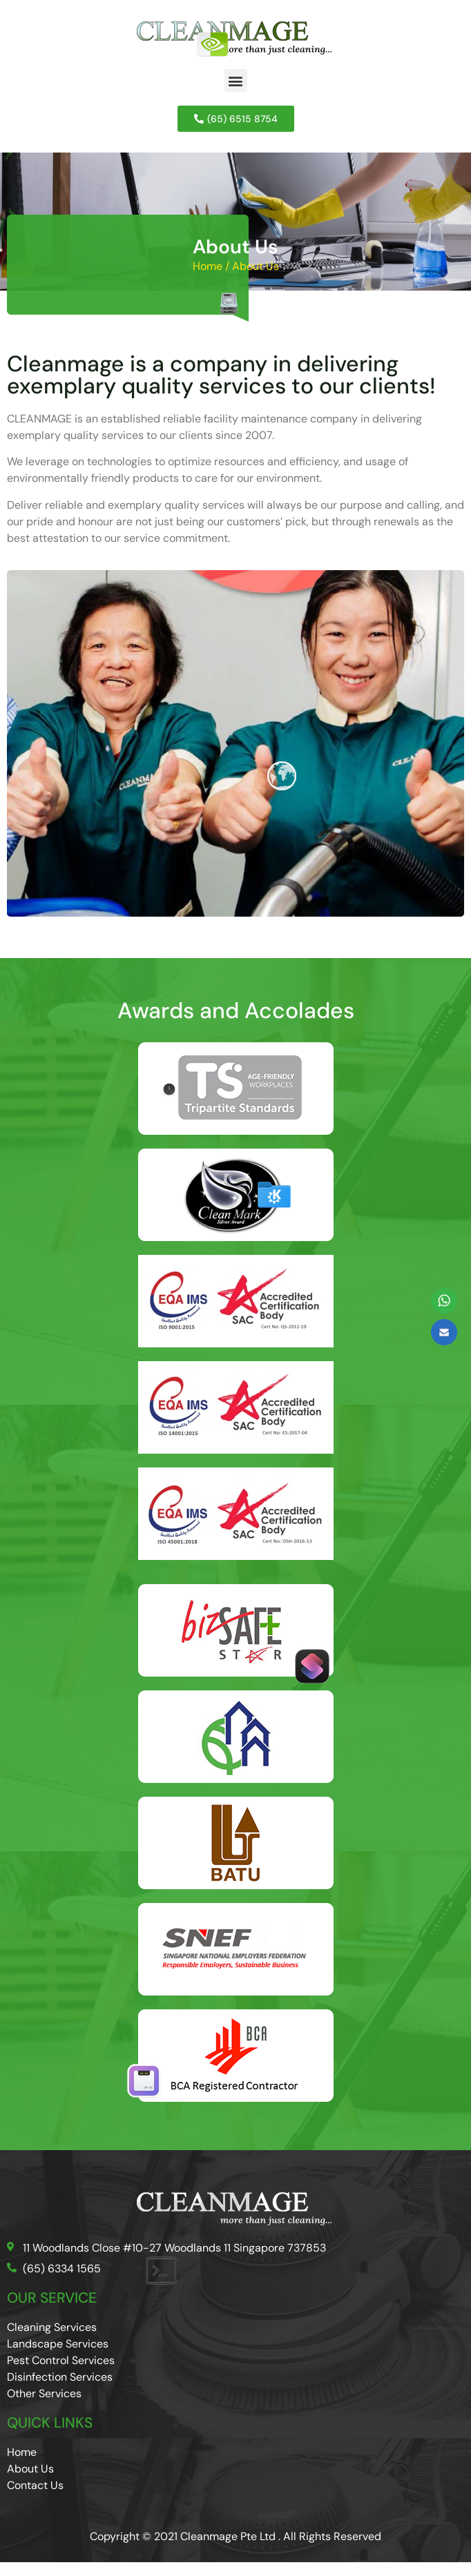 Image resolution: width=471 pixels, height=2576 pixels. Describe the element at coordinates (274, 1196) in the screenshot. I see `open kde application files folder` at that location.